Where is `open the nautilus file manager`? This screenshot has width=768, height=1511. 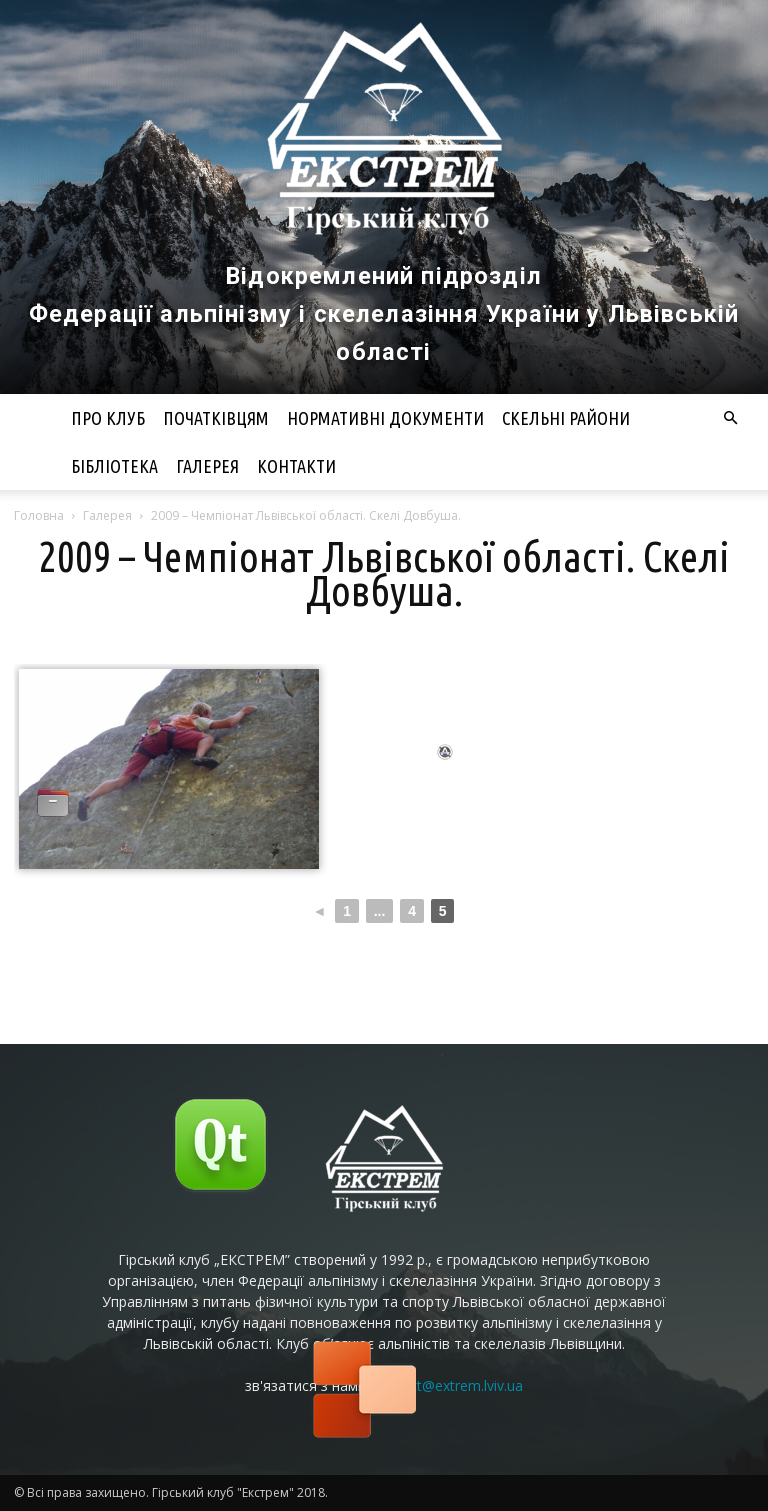 open the nautilus file manager is located at coordinates (53, 802).